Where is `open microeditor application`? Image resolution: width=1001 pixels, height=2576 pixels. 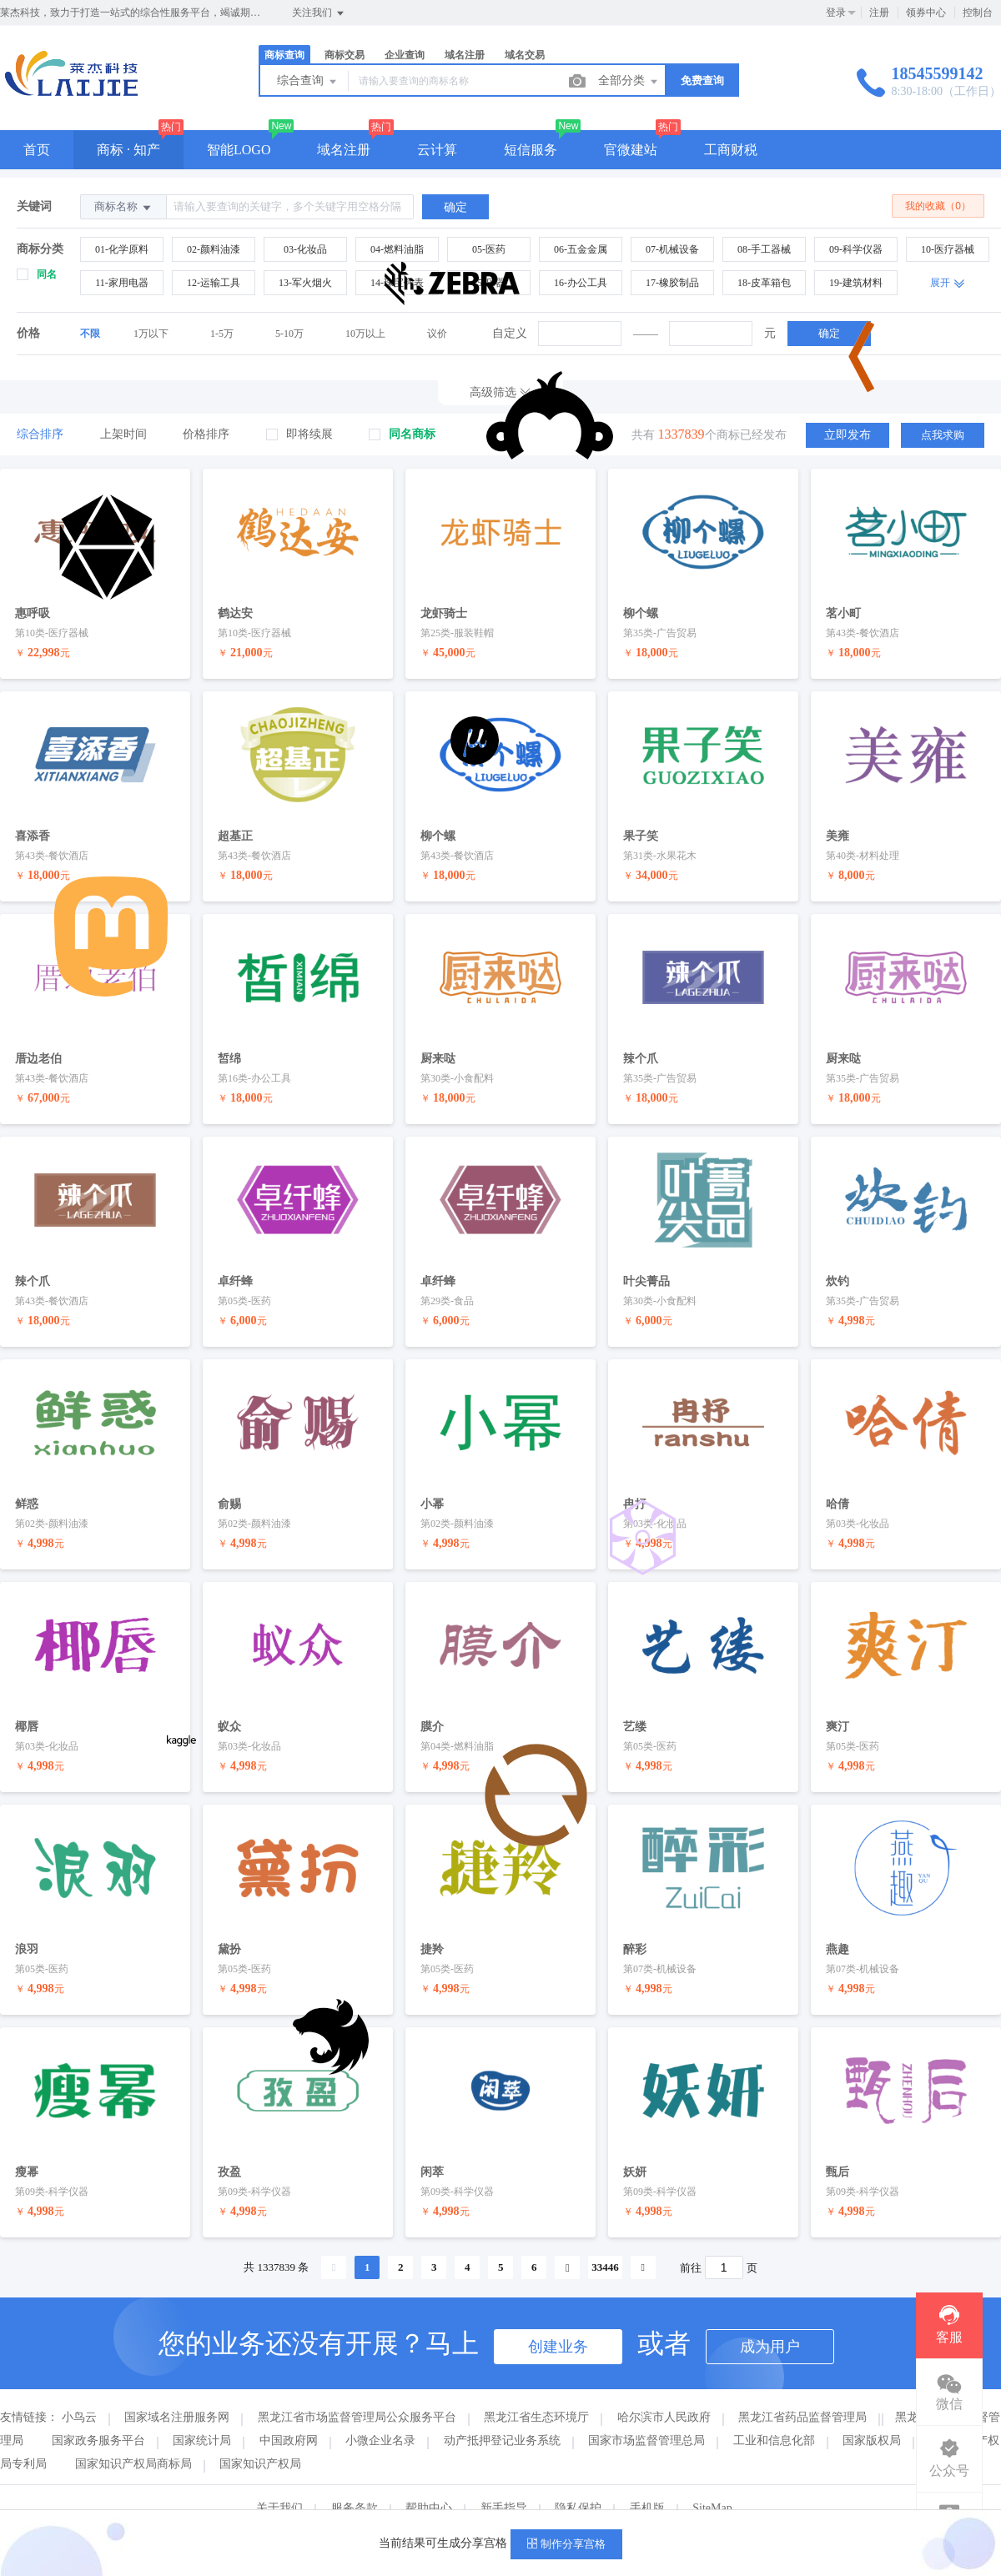 open microeditor application is located at coordinates (475, 741).